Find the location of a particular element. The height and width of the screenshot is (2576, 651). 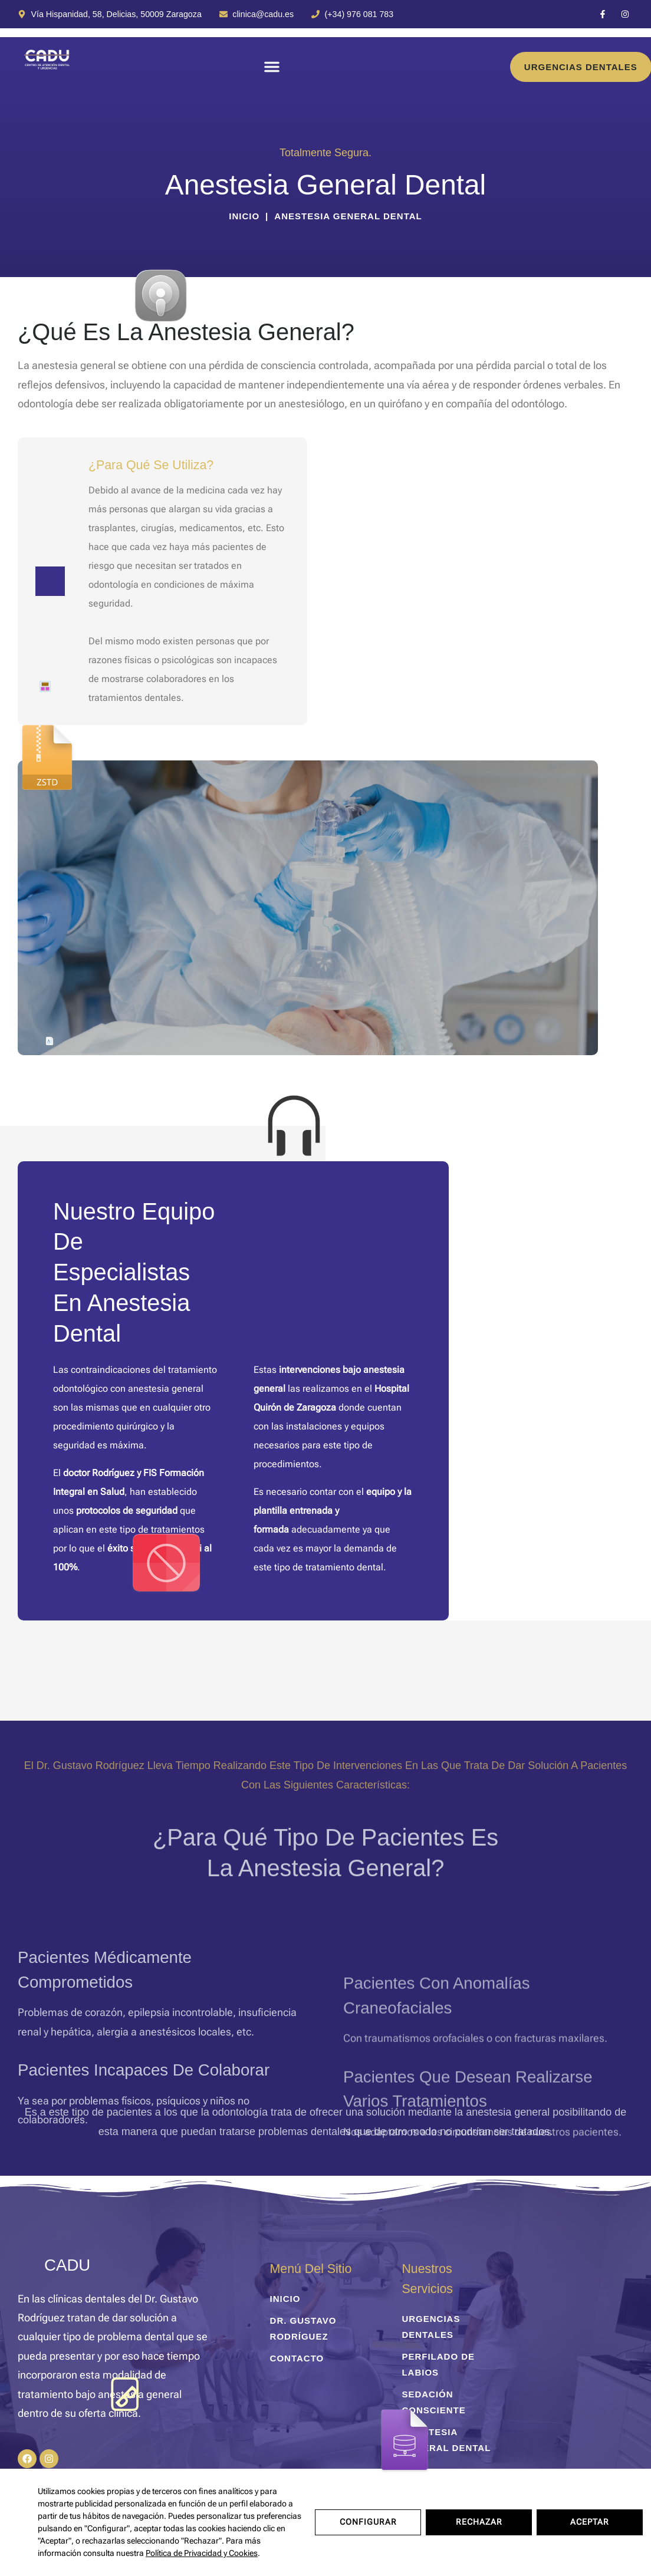

kexi database connection file is located at coordinates (405, 2441).